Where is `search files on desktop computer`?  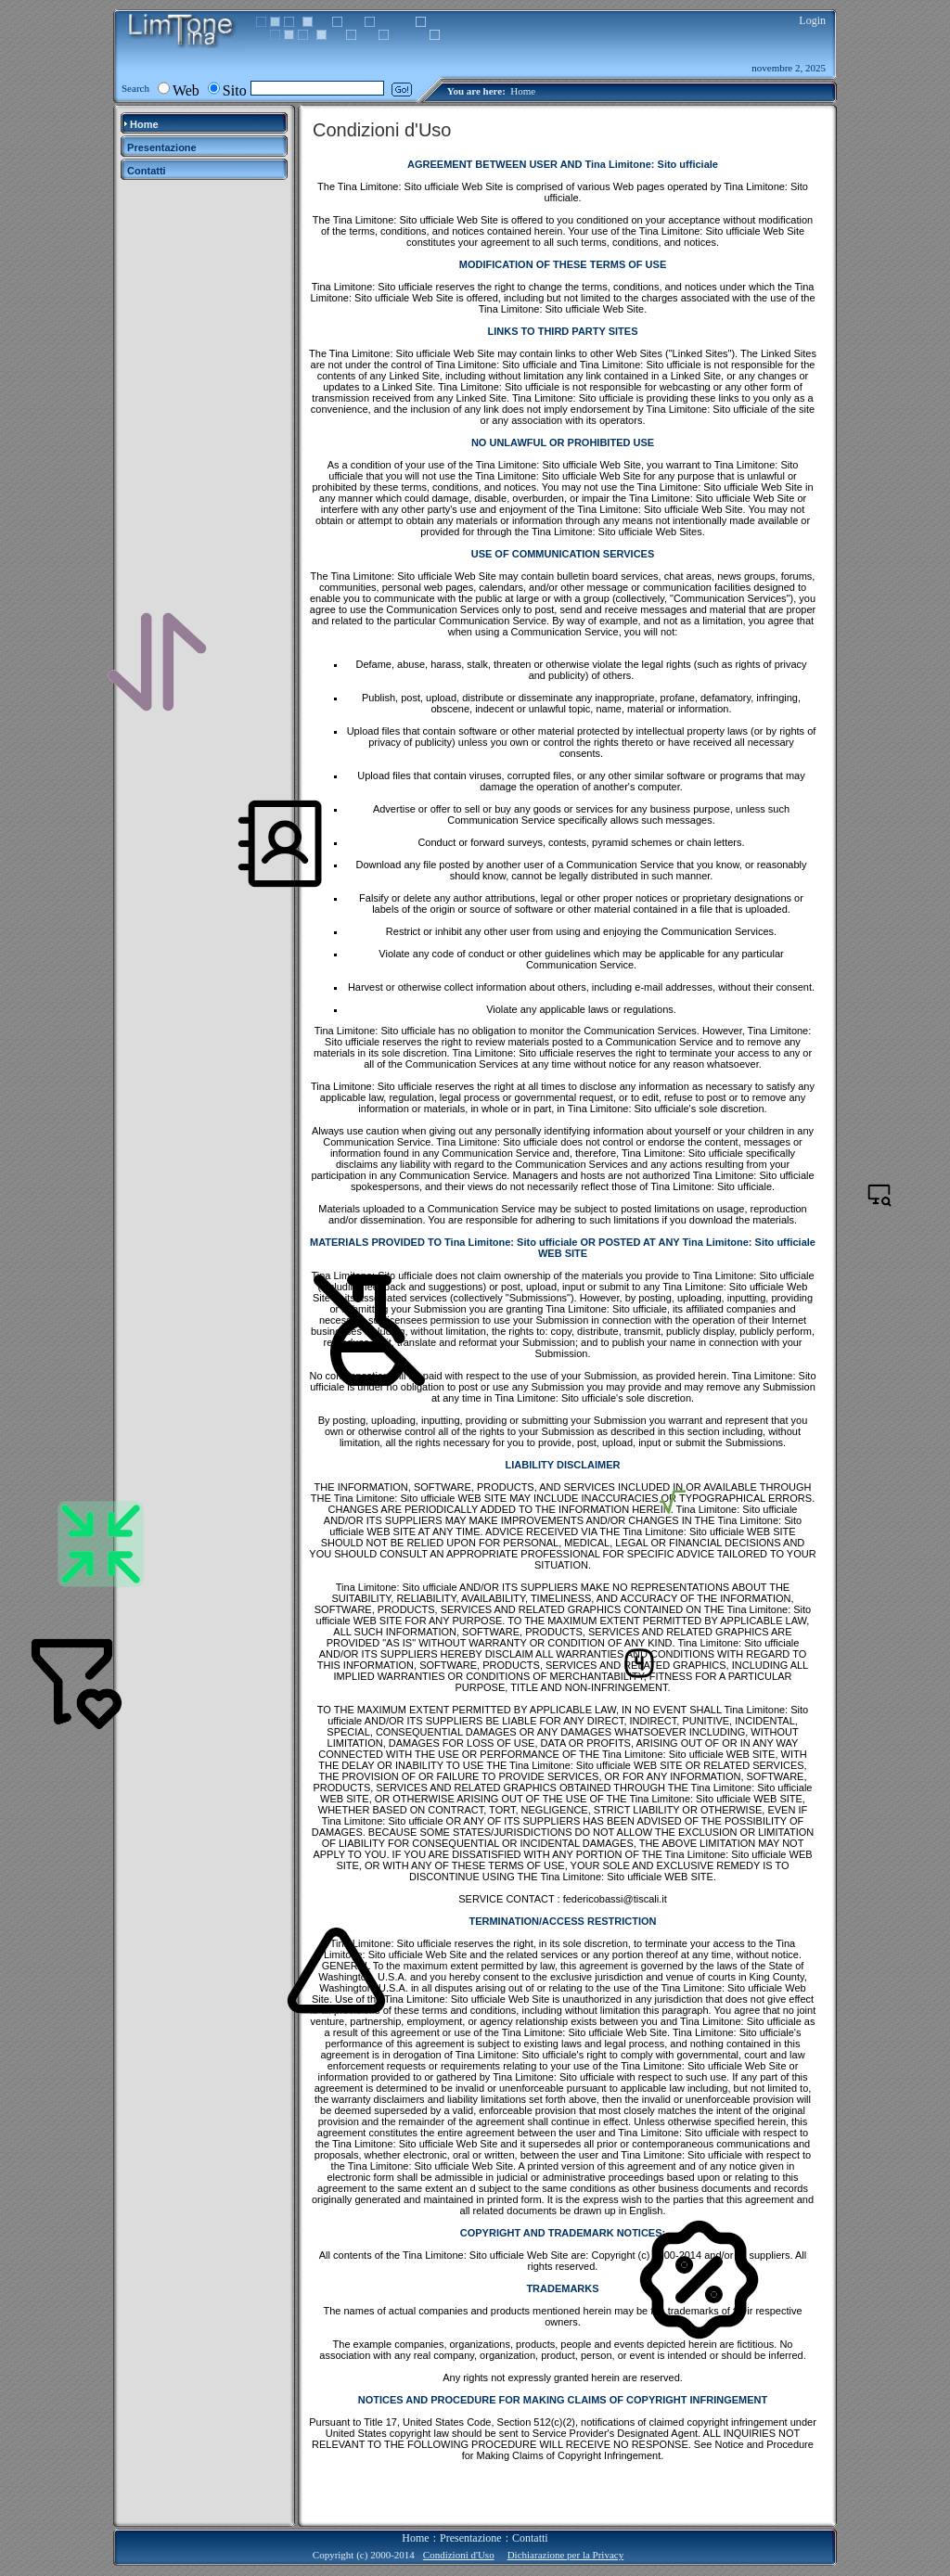
search files on desktop computer is located at coordinates (879, 1194).